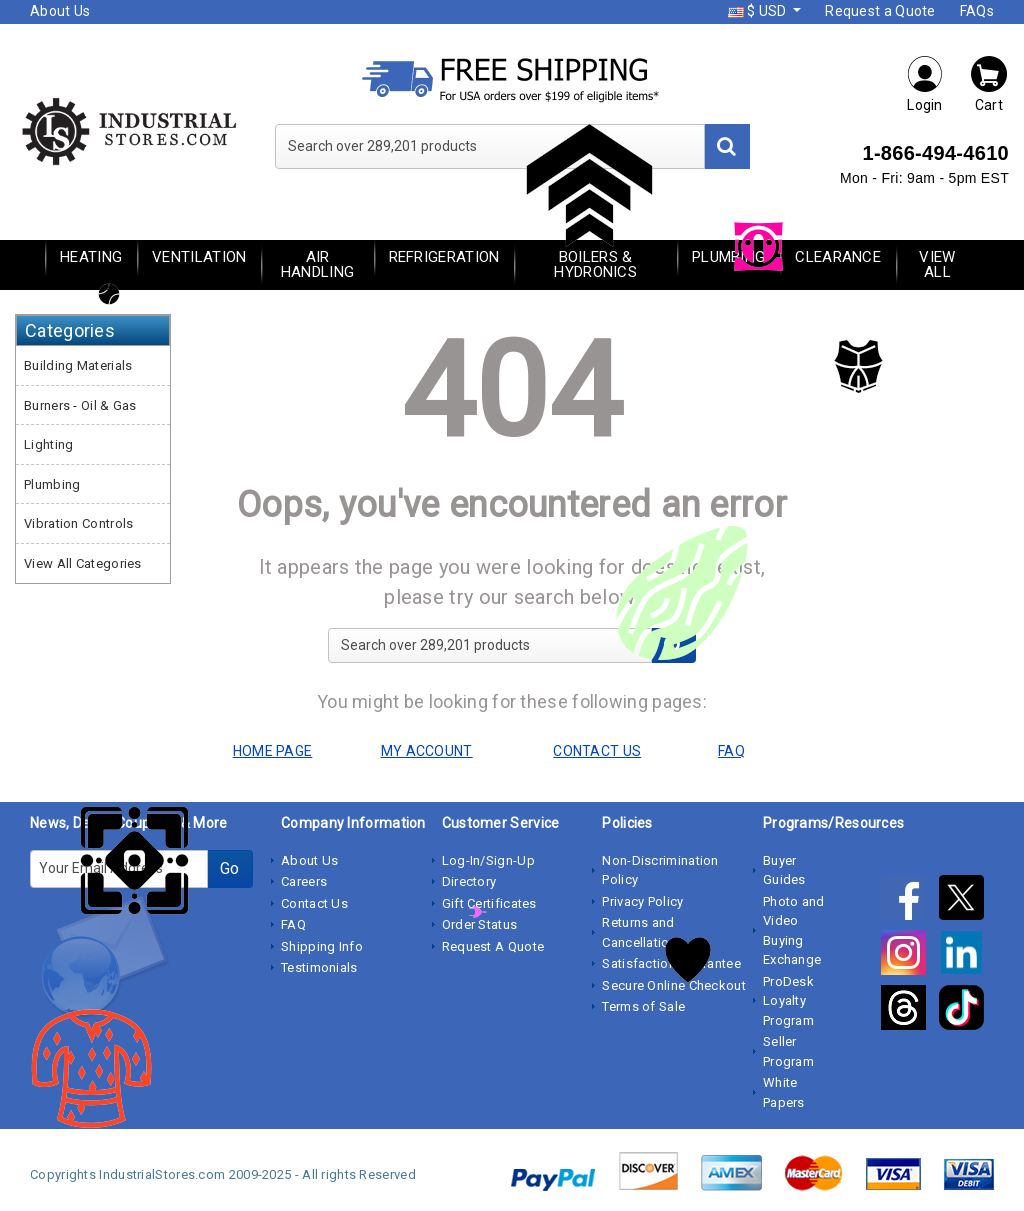  Describe the element at coordinates (478, 912) in the screenshot. I see `represents an OR logic gate in circuit design` at that location.